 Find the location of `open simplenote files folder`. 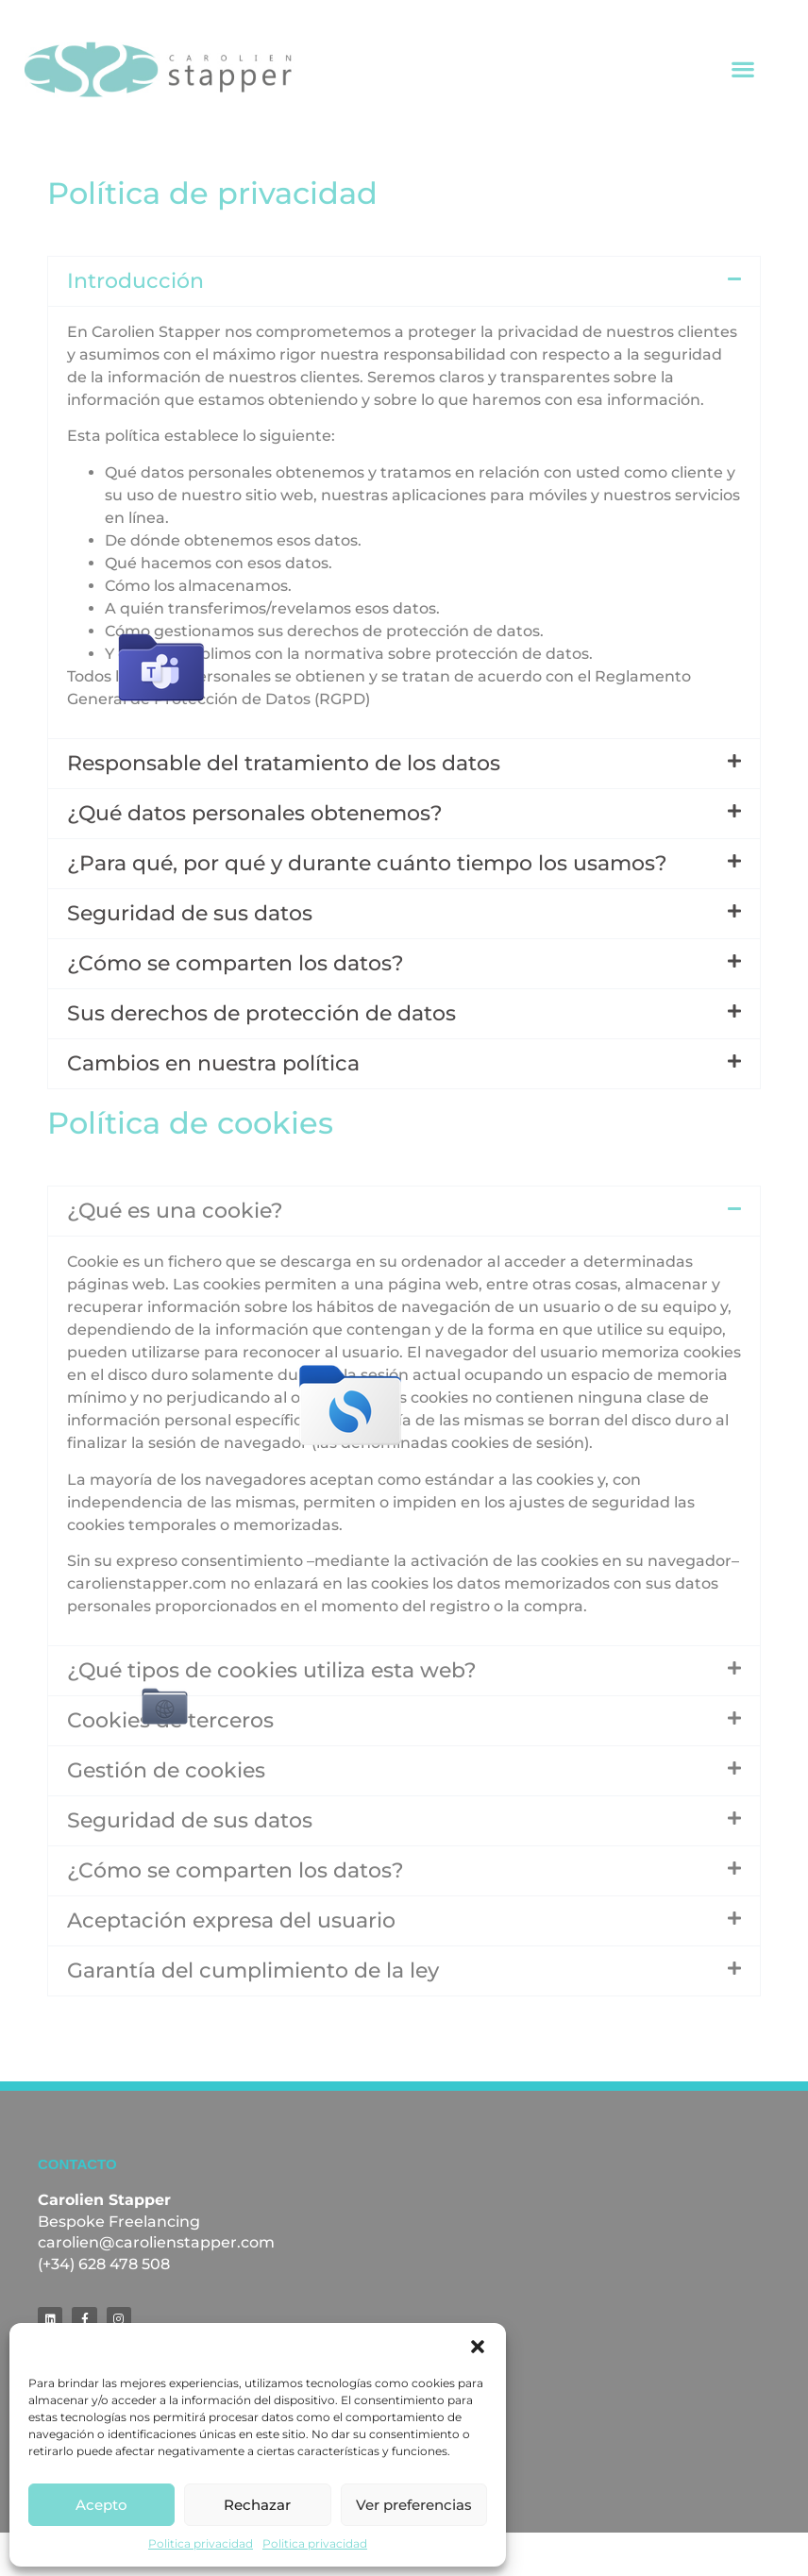

open simplenote files folder is located at coordinates (349, 1407).